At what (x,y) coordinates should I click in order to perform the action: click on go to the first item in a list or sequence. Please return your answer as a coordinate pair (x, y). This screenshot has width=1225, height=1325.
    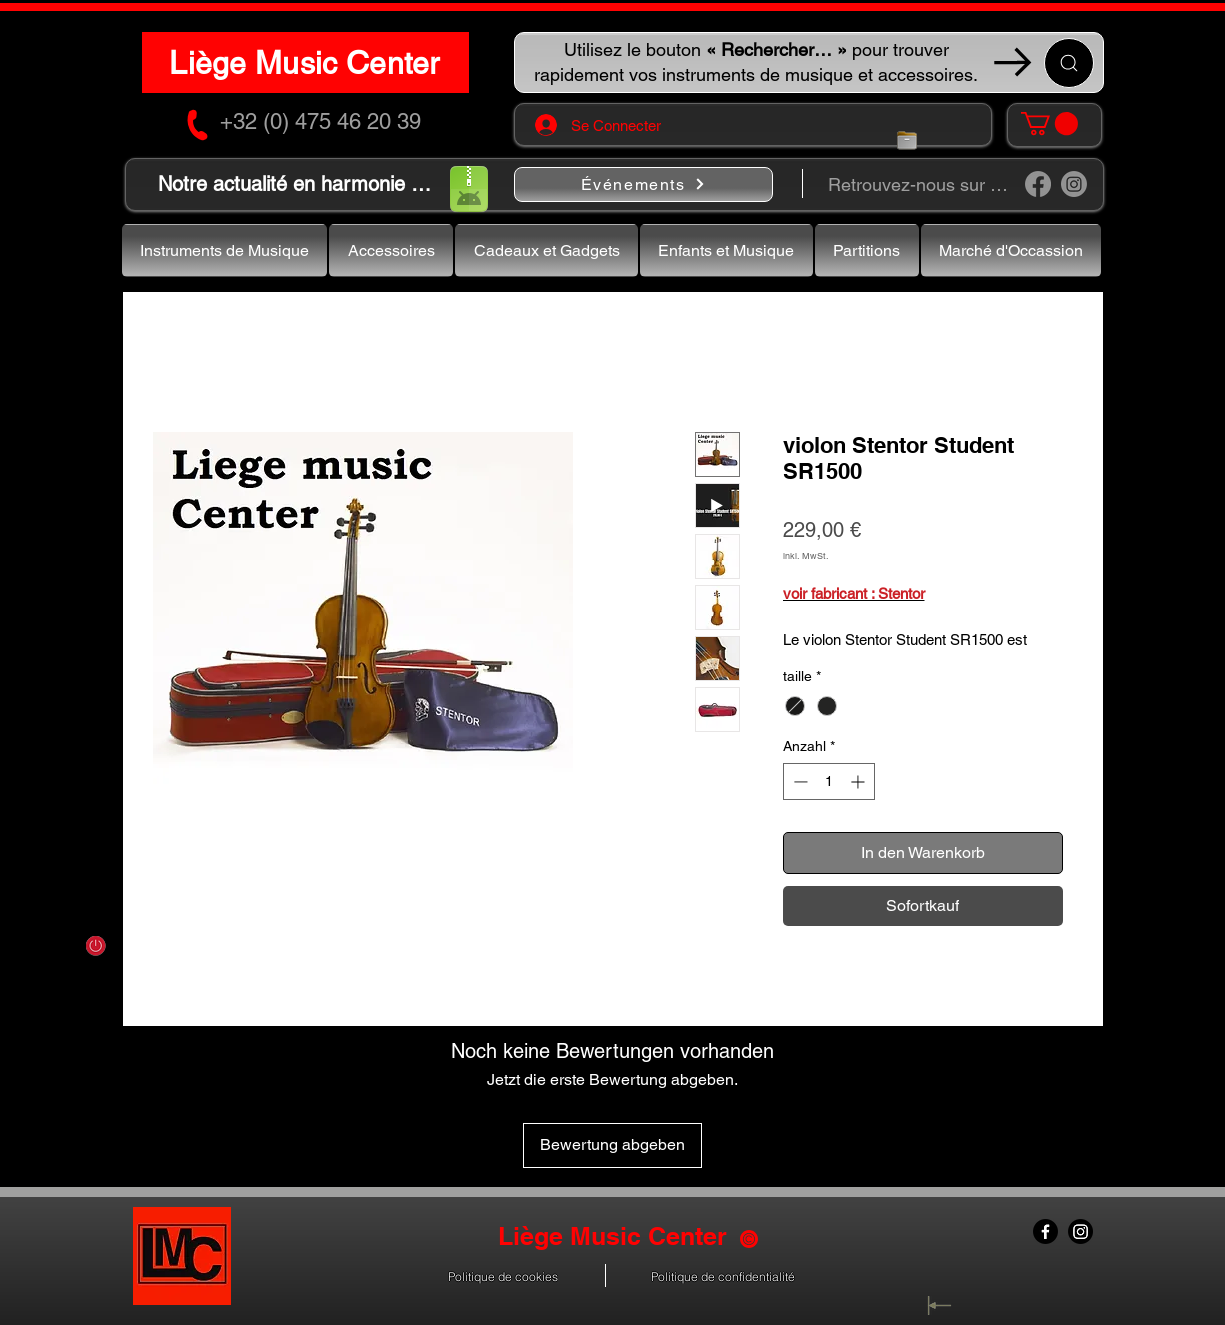
    Looking at the image, I should click on (939, 1305).